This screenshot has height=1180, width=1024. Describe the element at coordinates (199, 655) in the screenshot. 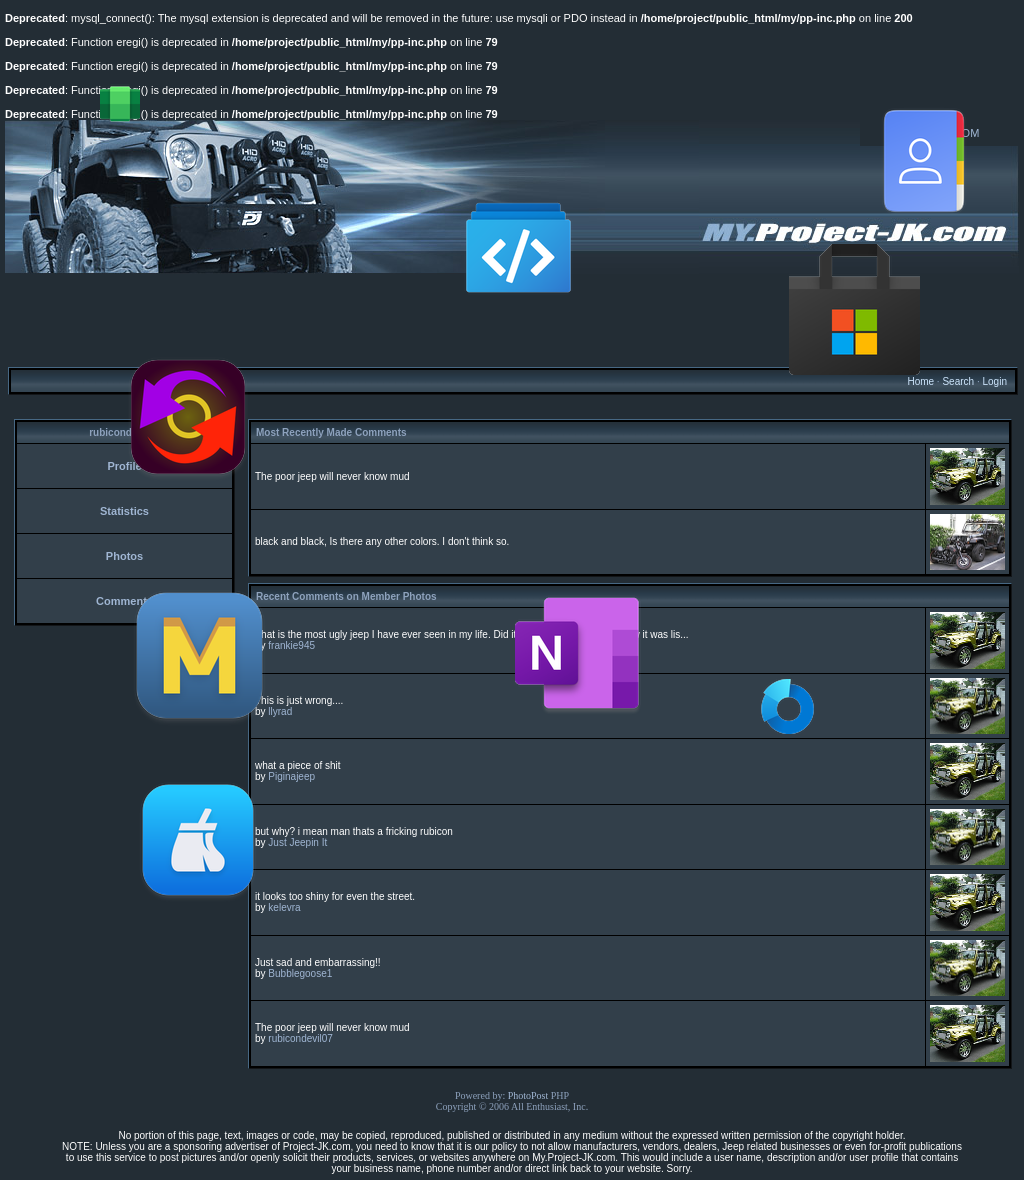

I see `launch mullvad browser app` at that location.